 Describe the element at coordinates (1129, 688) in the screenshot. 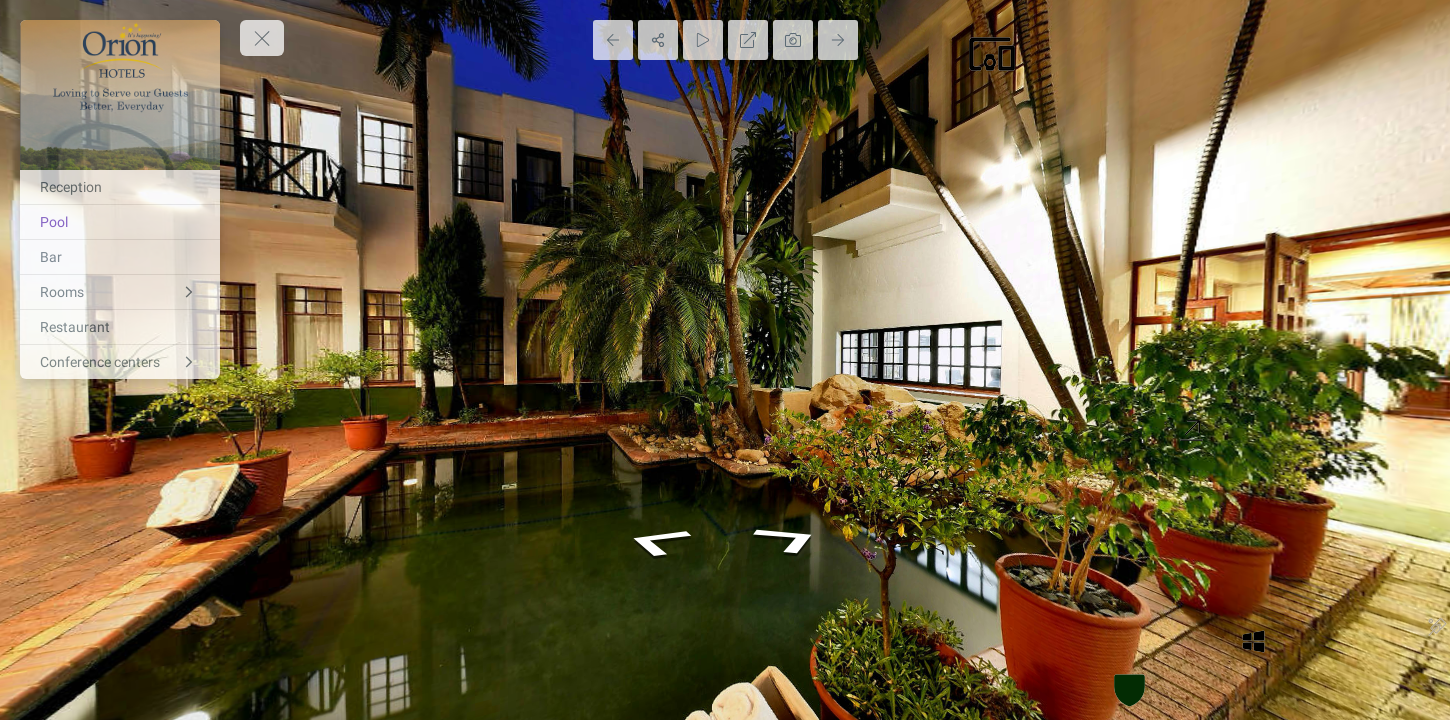

I see `security or protection status indicator` at that location.